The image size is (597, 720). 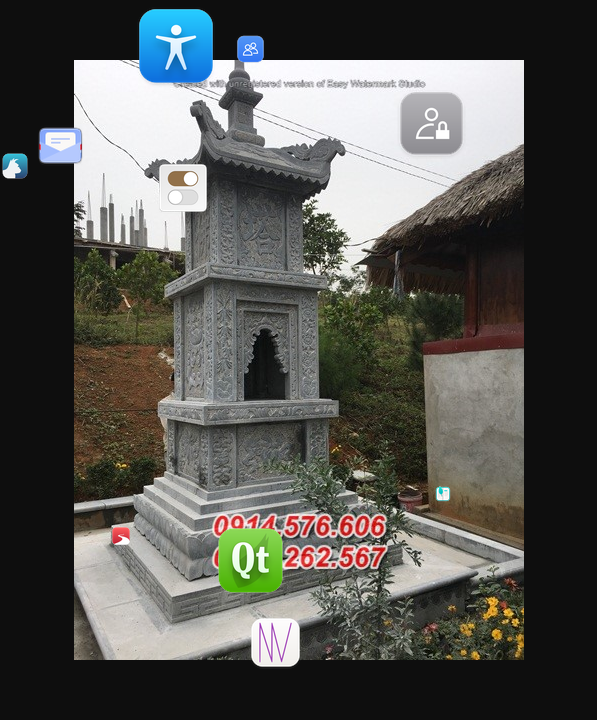 I want to click on open the mail application, so click(x=60, y=145).